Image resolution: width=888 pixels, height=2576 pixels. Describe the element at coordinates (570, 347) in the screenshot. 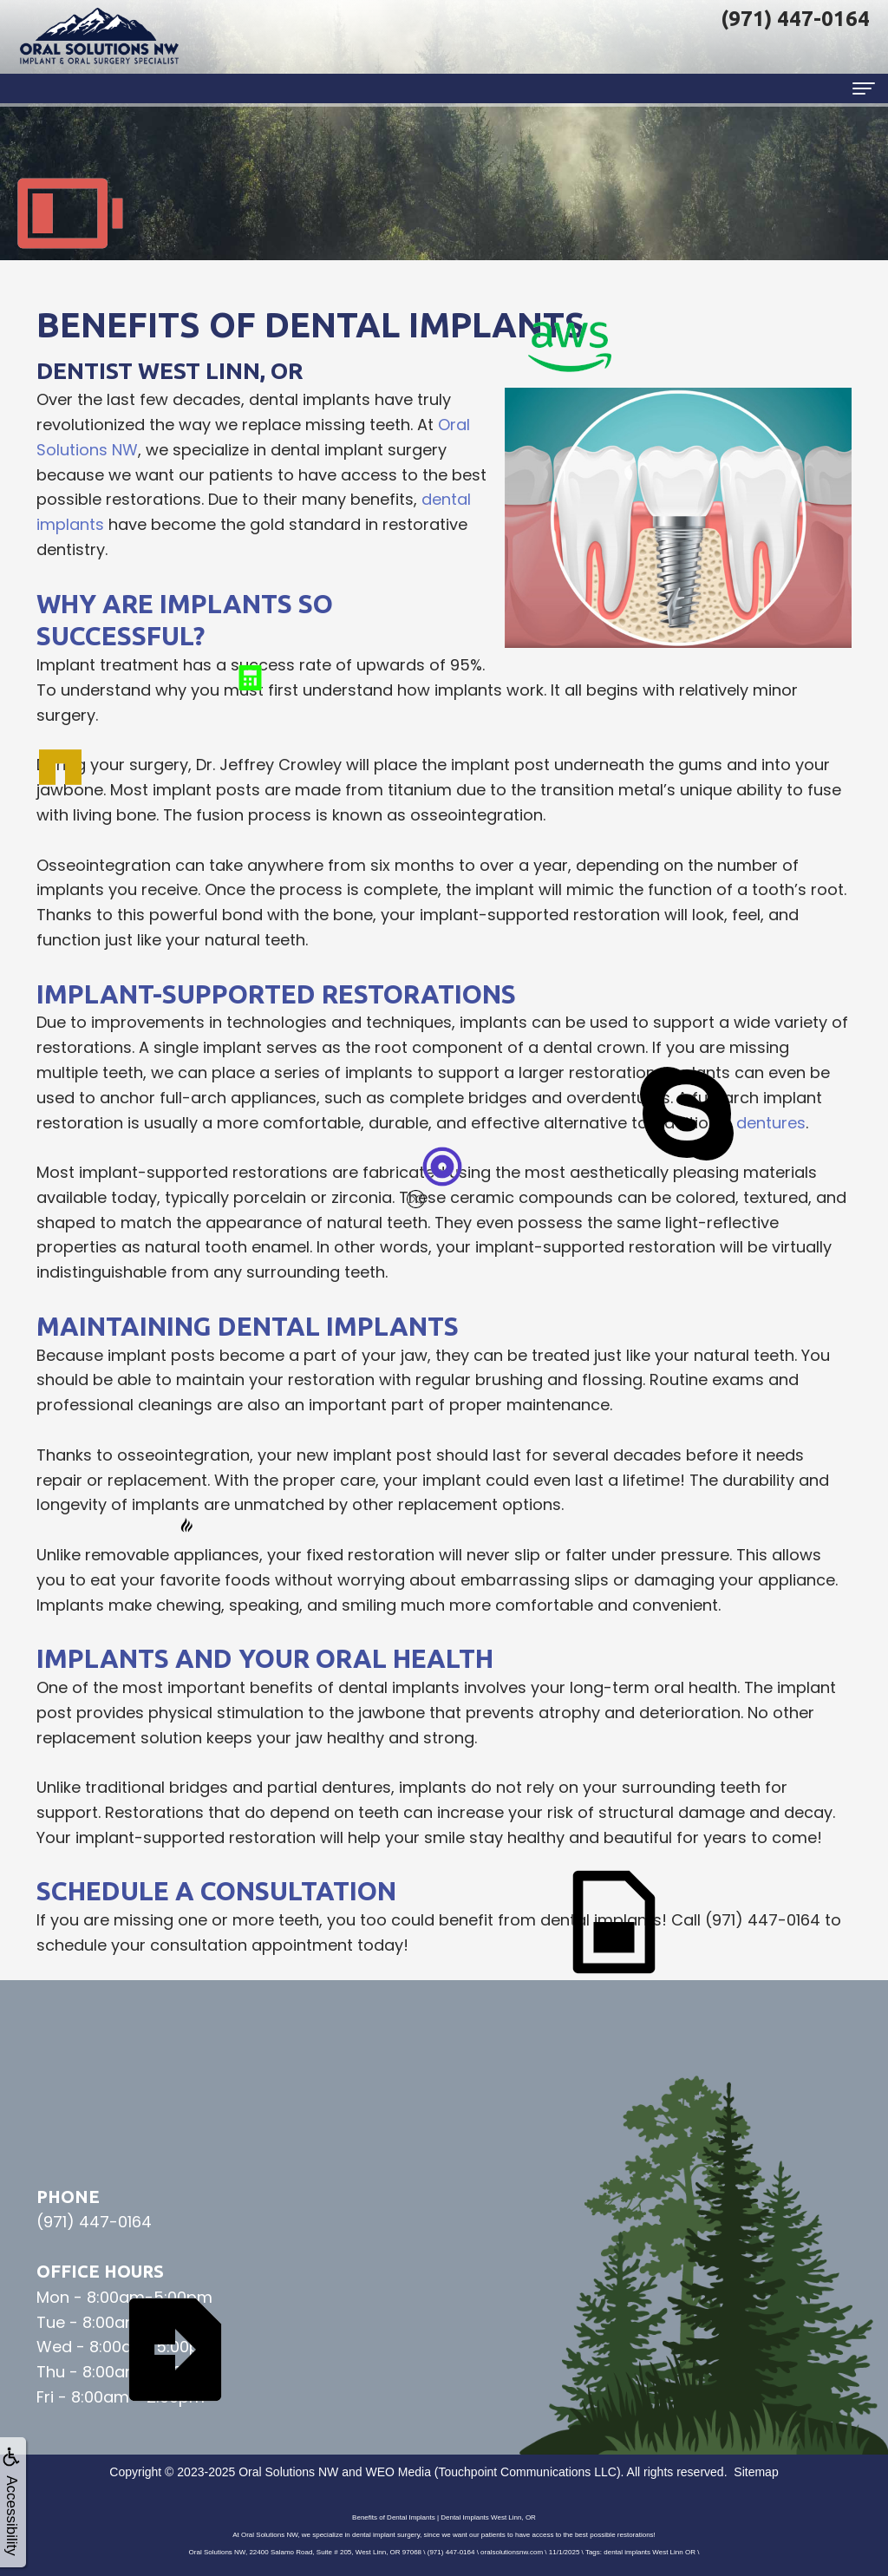

I see `amazon web services logo` at that location.